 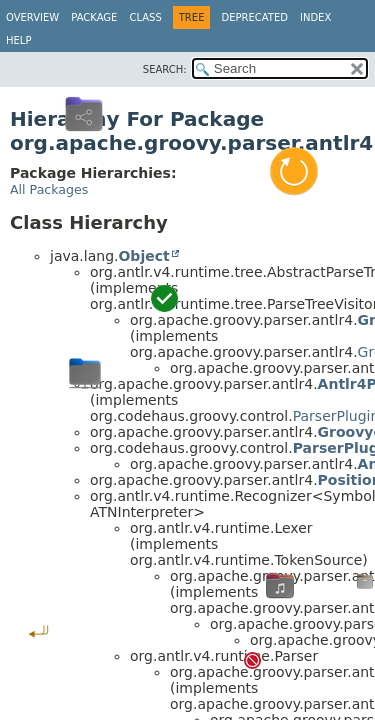 I want to click on restart the system, so click(x=294, y=171).